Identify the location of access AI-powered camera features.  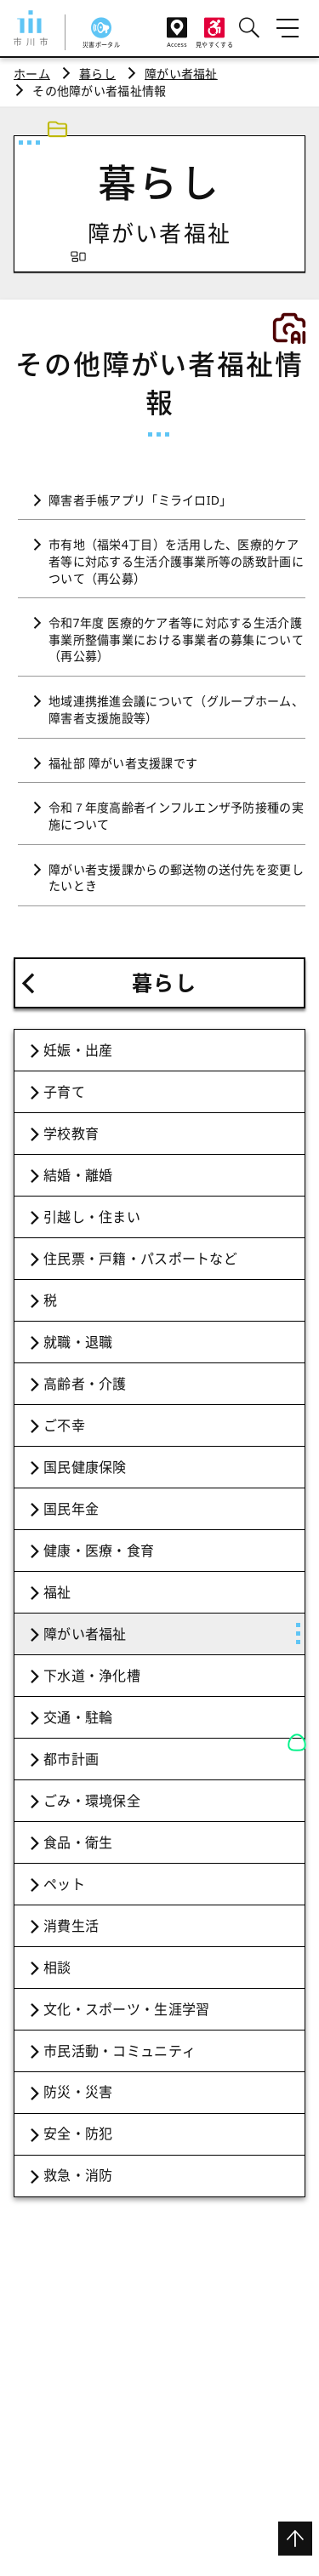
(289, 328).